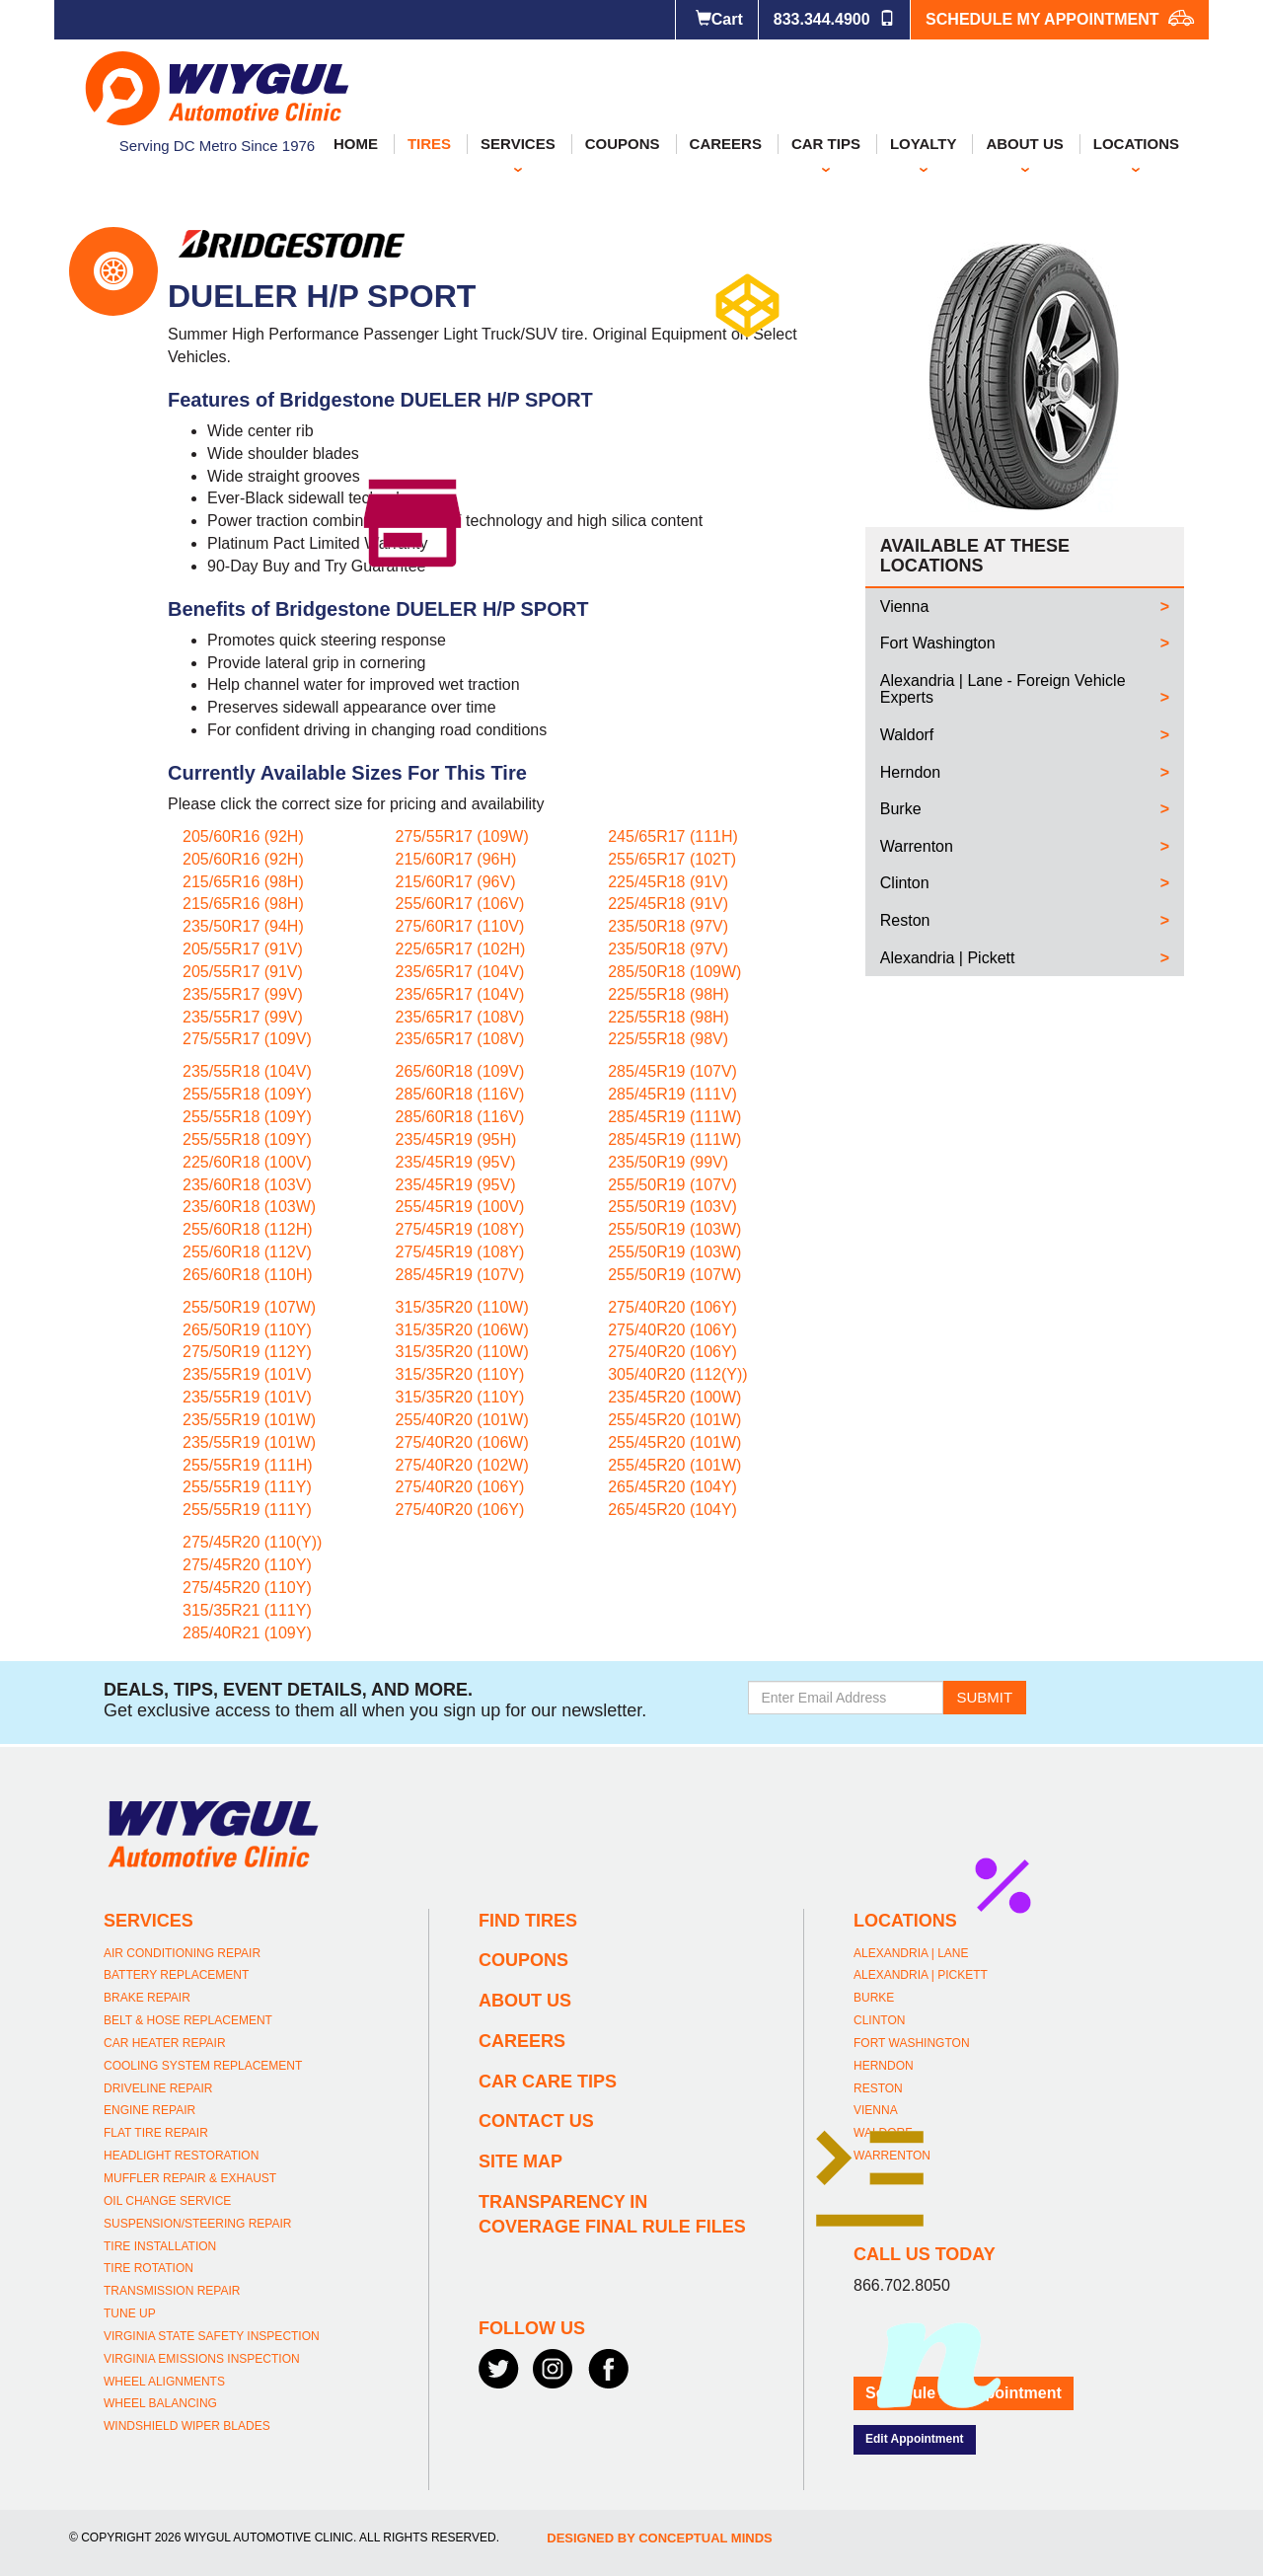 This screenshot has height=2576, width=1263. Describe the element at coordinates (747, 305) in the screenshot. I see `open CodePen profile or project` at that location.